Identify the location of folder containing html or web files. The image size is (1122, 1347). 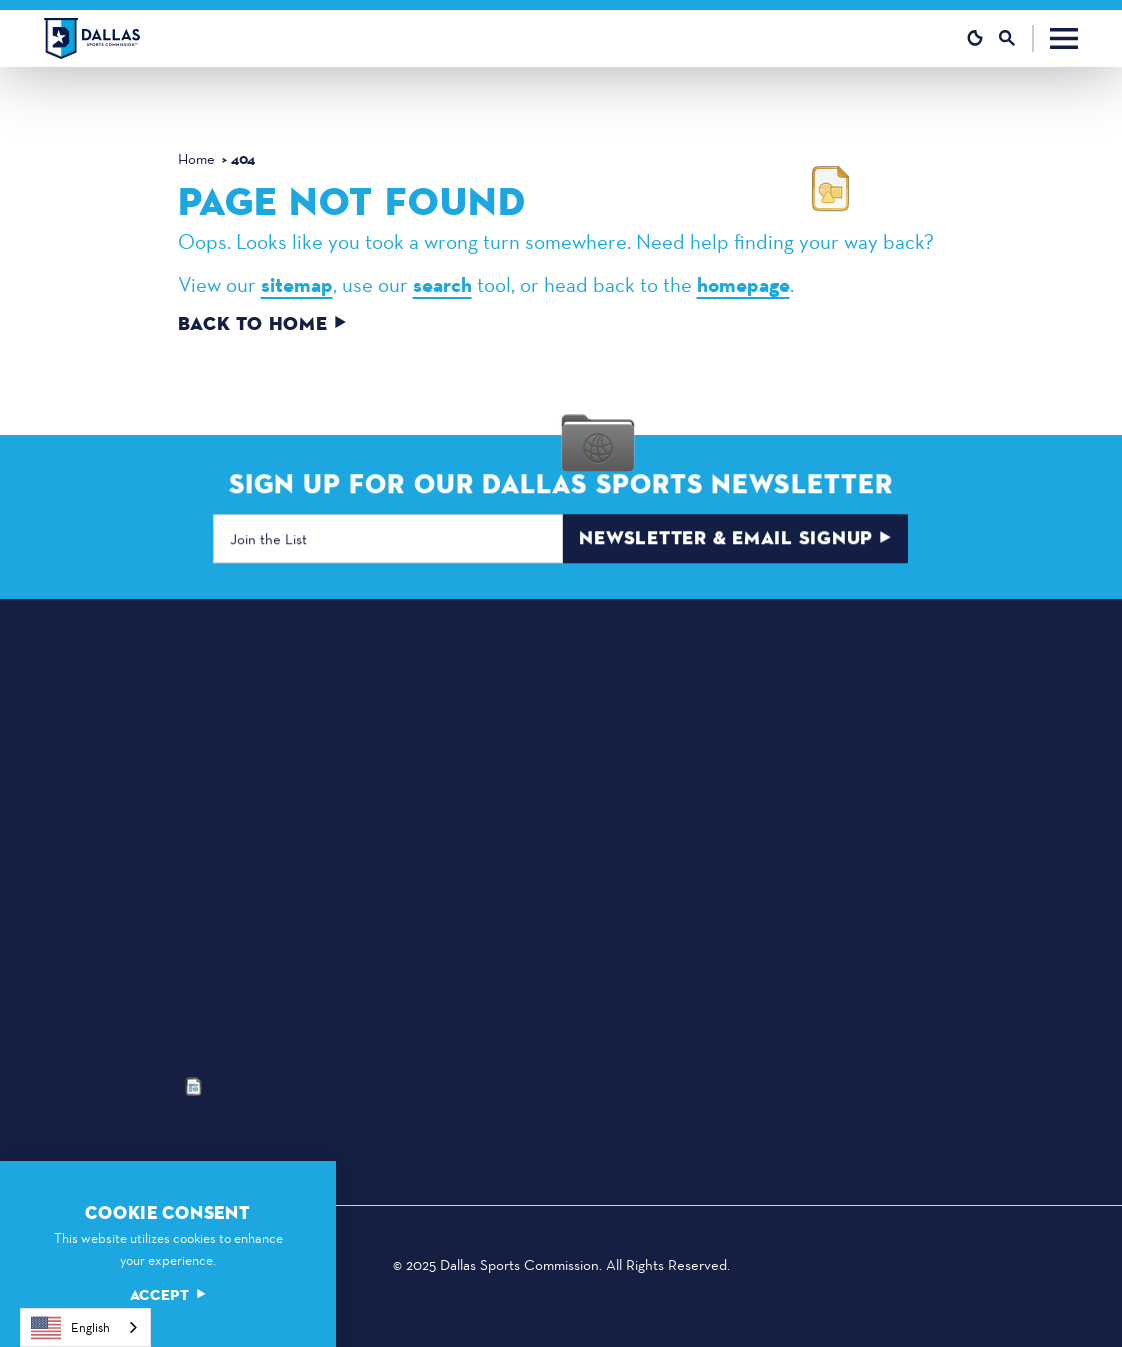
(598, 443).